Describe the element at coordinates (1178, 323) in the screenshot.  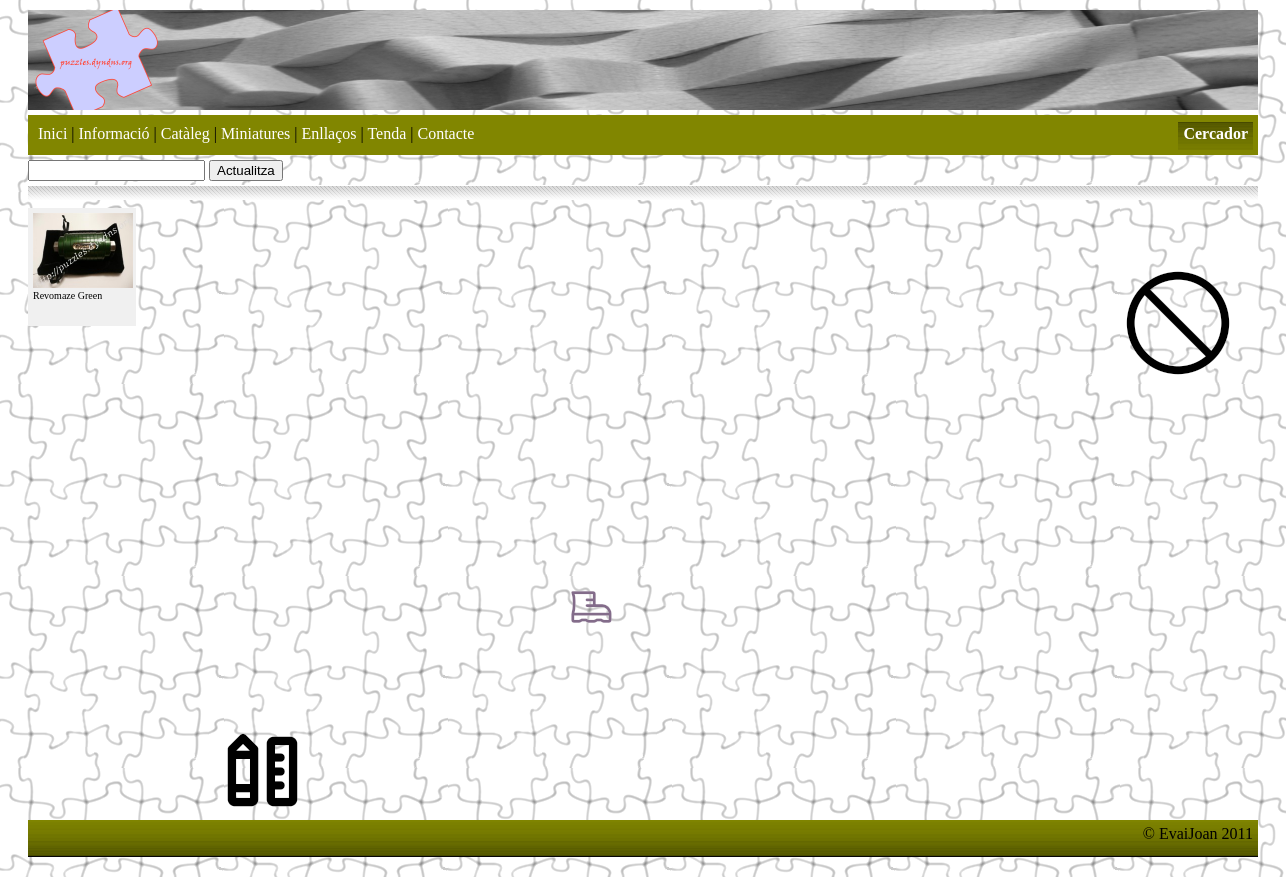
I see `indicates a blocked or prohibited action` at that location.